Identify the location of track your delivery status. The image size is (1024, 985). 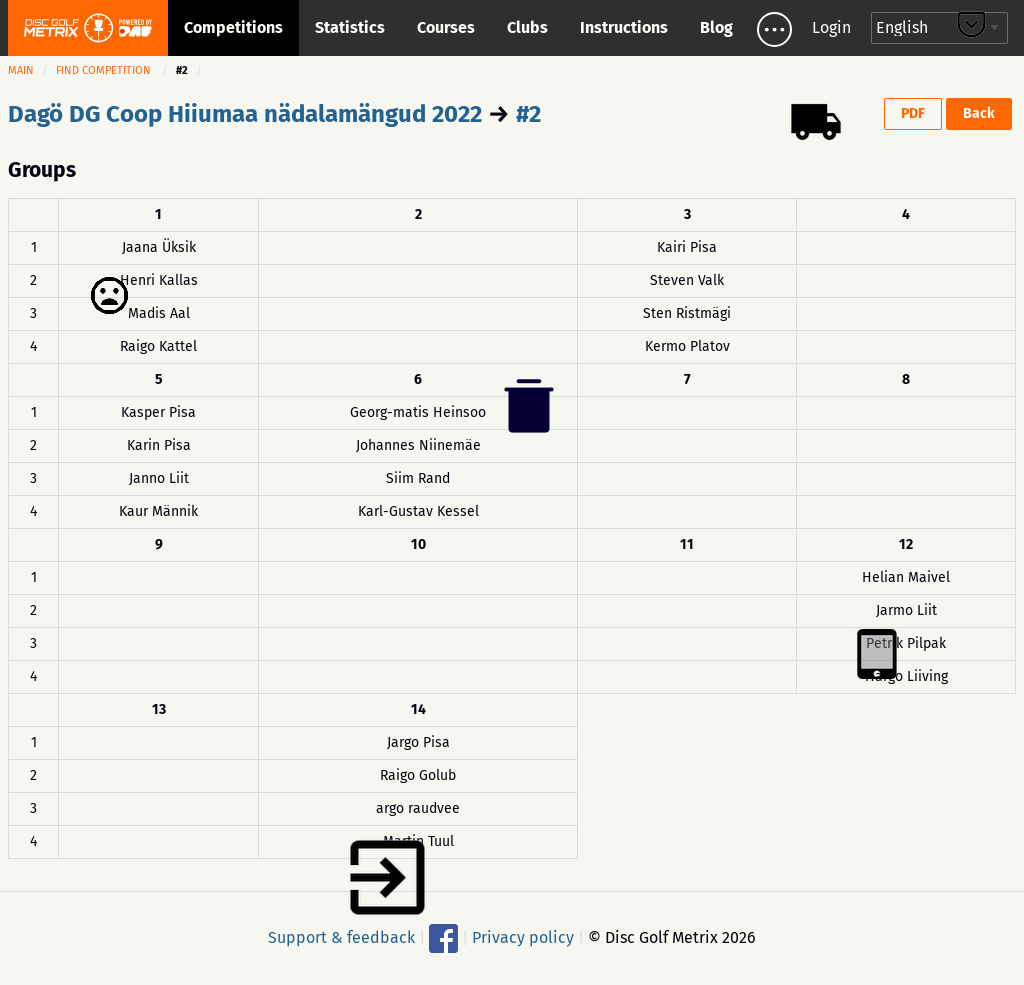
(816, 122).